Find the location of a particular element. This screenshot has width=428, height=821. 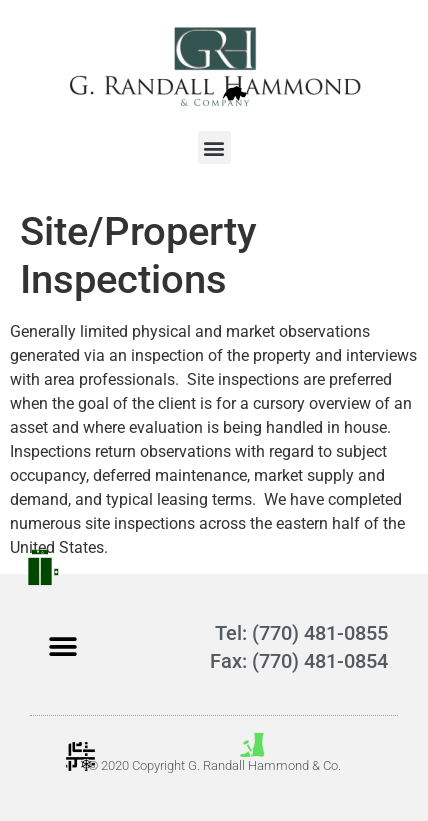

access plumbing or pipe-based puzzle game is located at coordinates (80, 756).